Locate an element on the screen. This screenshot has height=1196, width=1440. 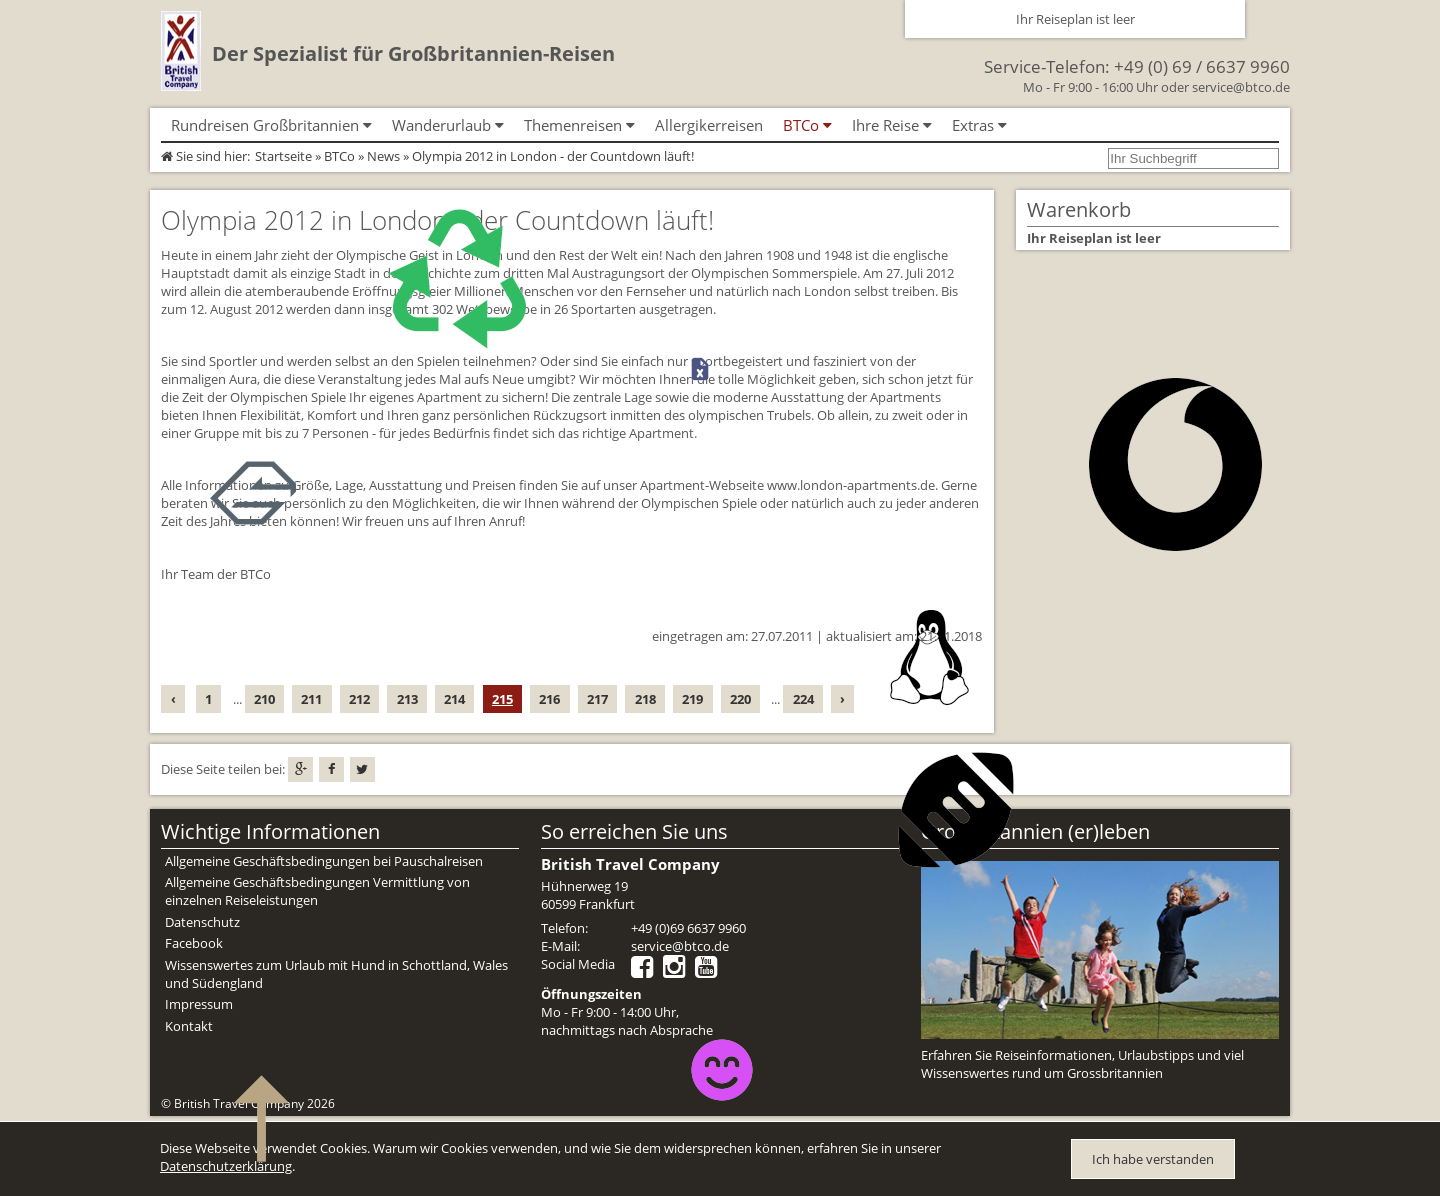
garuda linux operating system logo is located at coordinates (253, 493).